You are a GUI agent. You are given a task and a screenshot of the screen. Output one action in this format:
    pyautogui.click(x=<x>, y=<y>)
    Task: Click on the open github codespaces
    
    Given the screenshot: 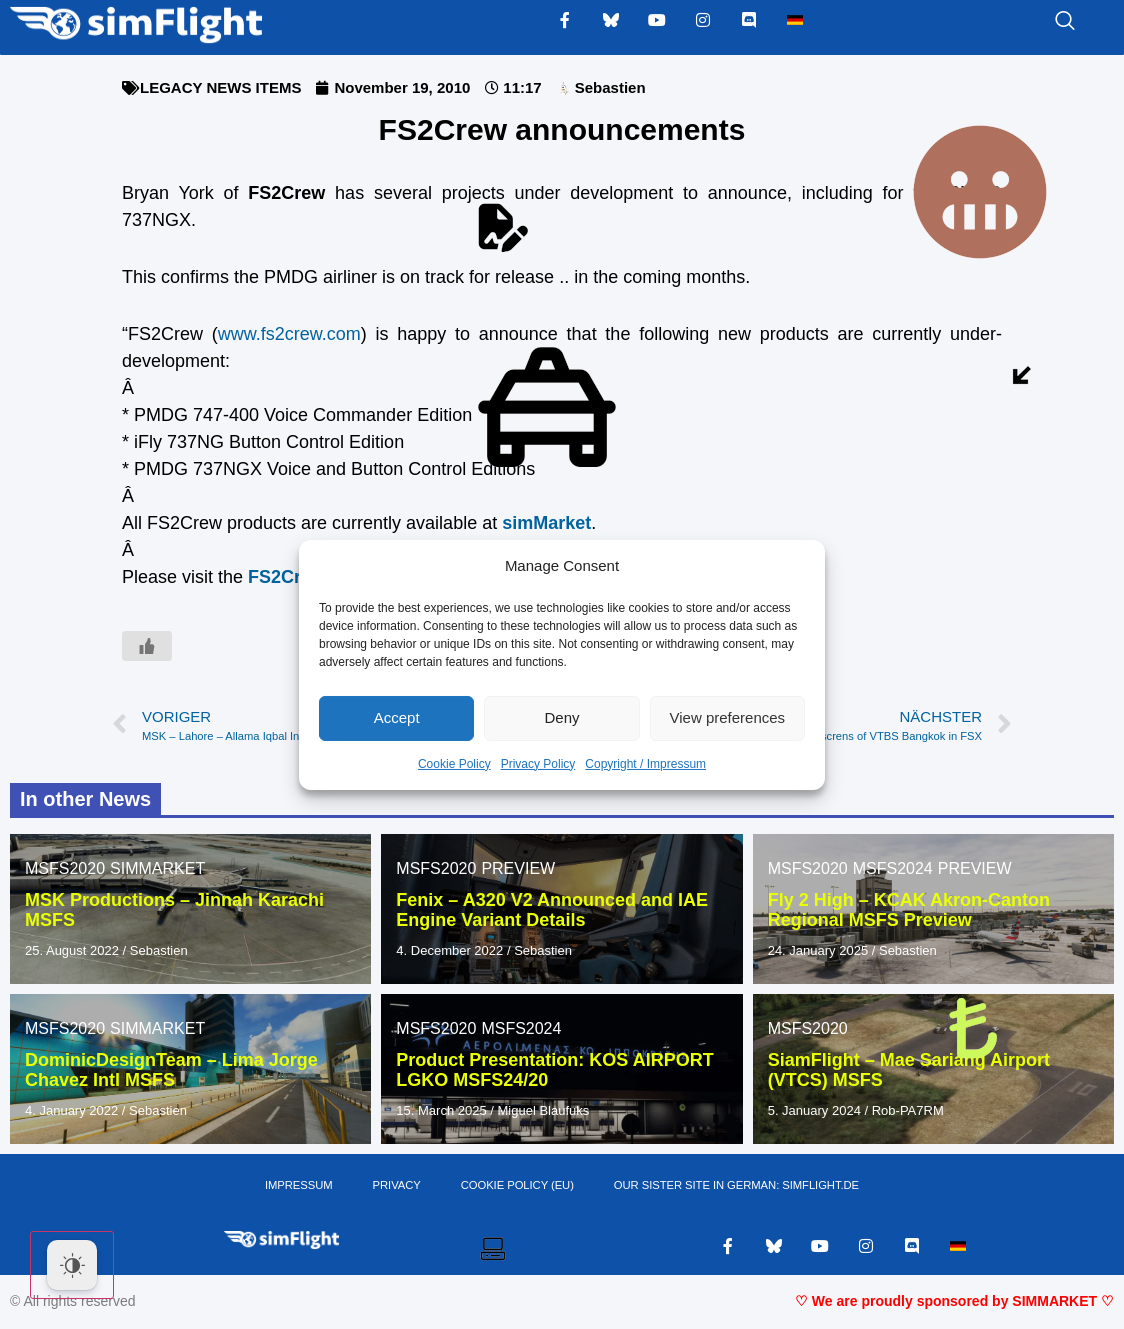 What is the action you would take?
    pyautogui.click(x=493, y=1249)
    